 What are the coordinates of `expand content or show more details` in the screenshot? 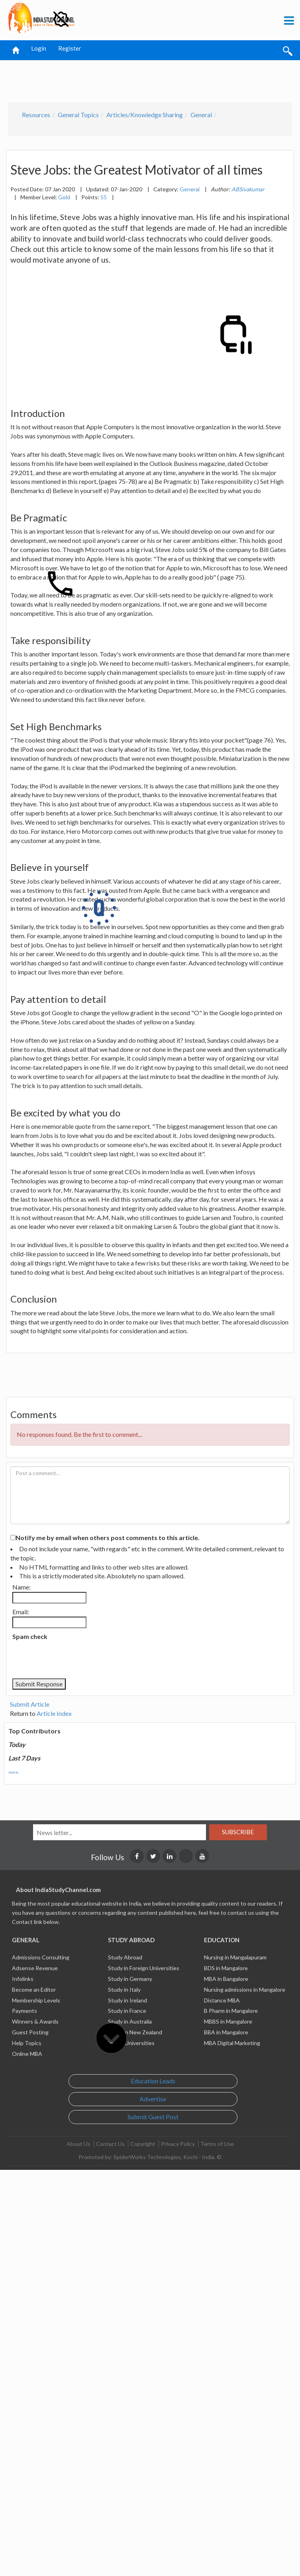 It's located at (111, 2038).